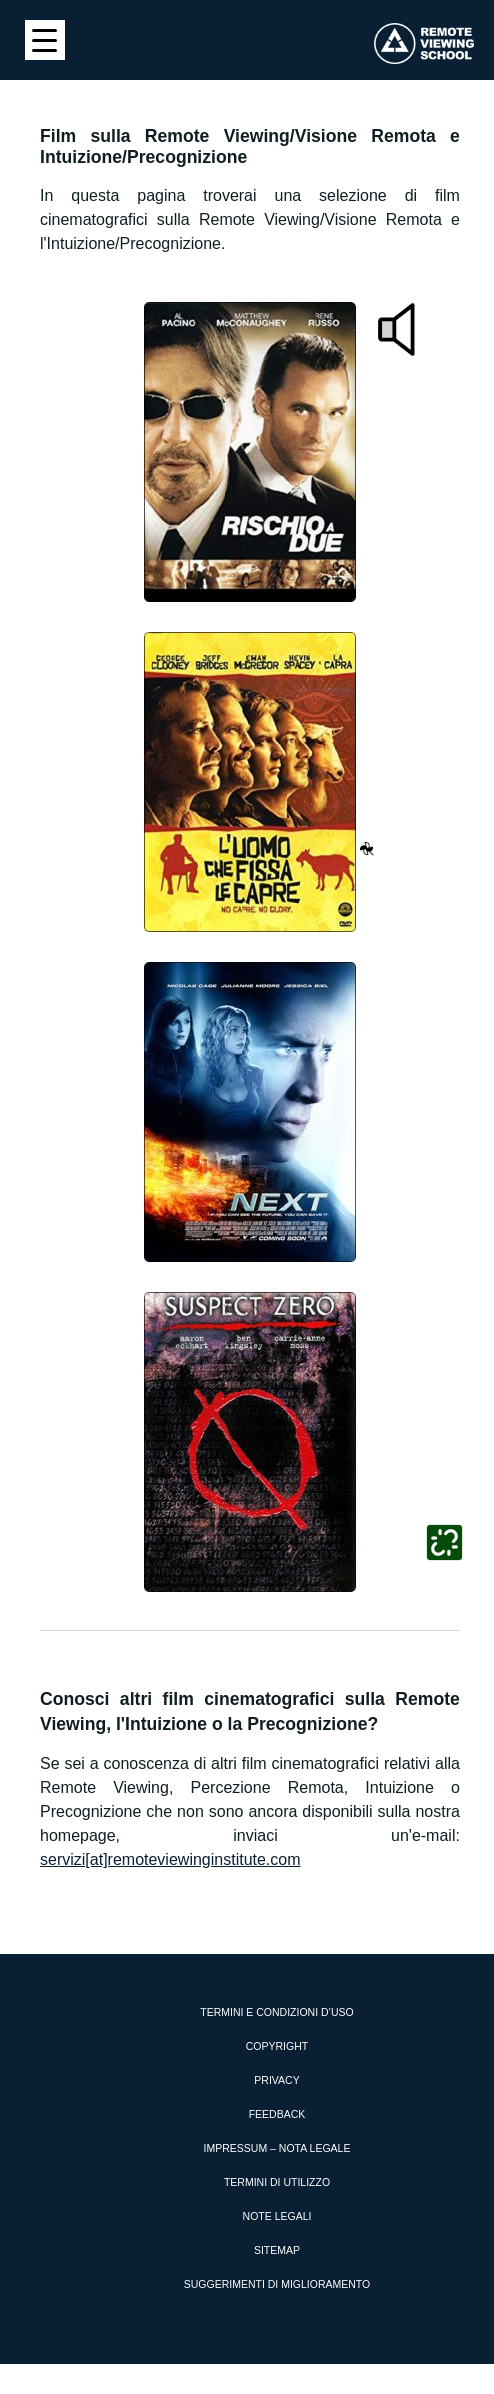 The width and height of the screenshot is (494, 2394). I want to click on disconnect or unlink a connected account, so click(444, 1542).